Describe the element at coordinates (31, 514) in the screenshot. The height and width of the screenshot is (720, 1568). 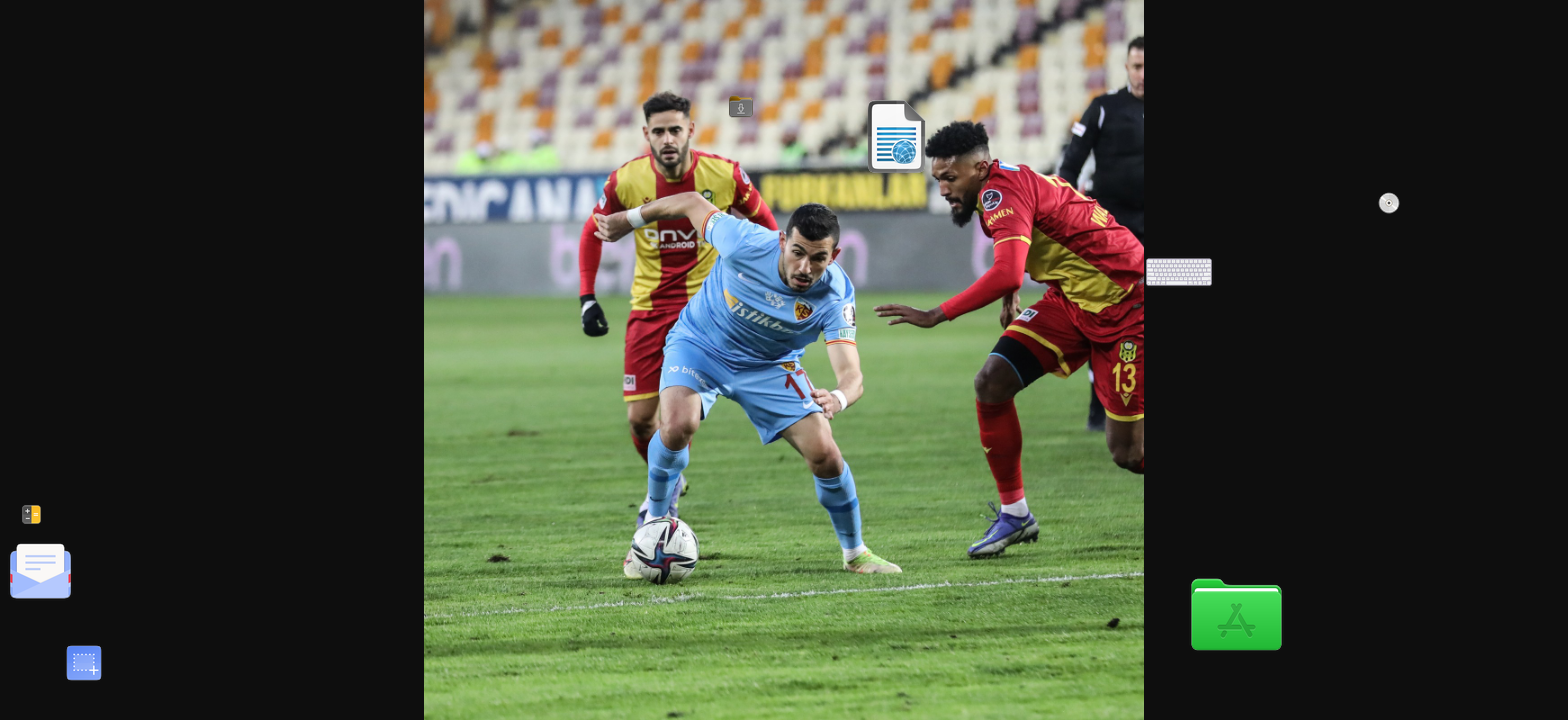
I see `open the calculator app` at that location.